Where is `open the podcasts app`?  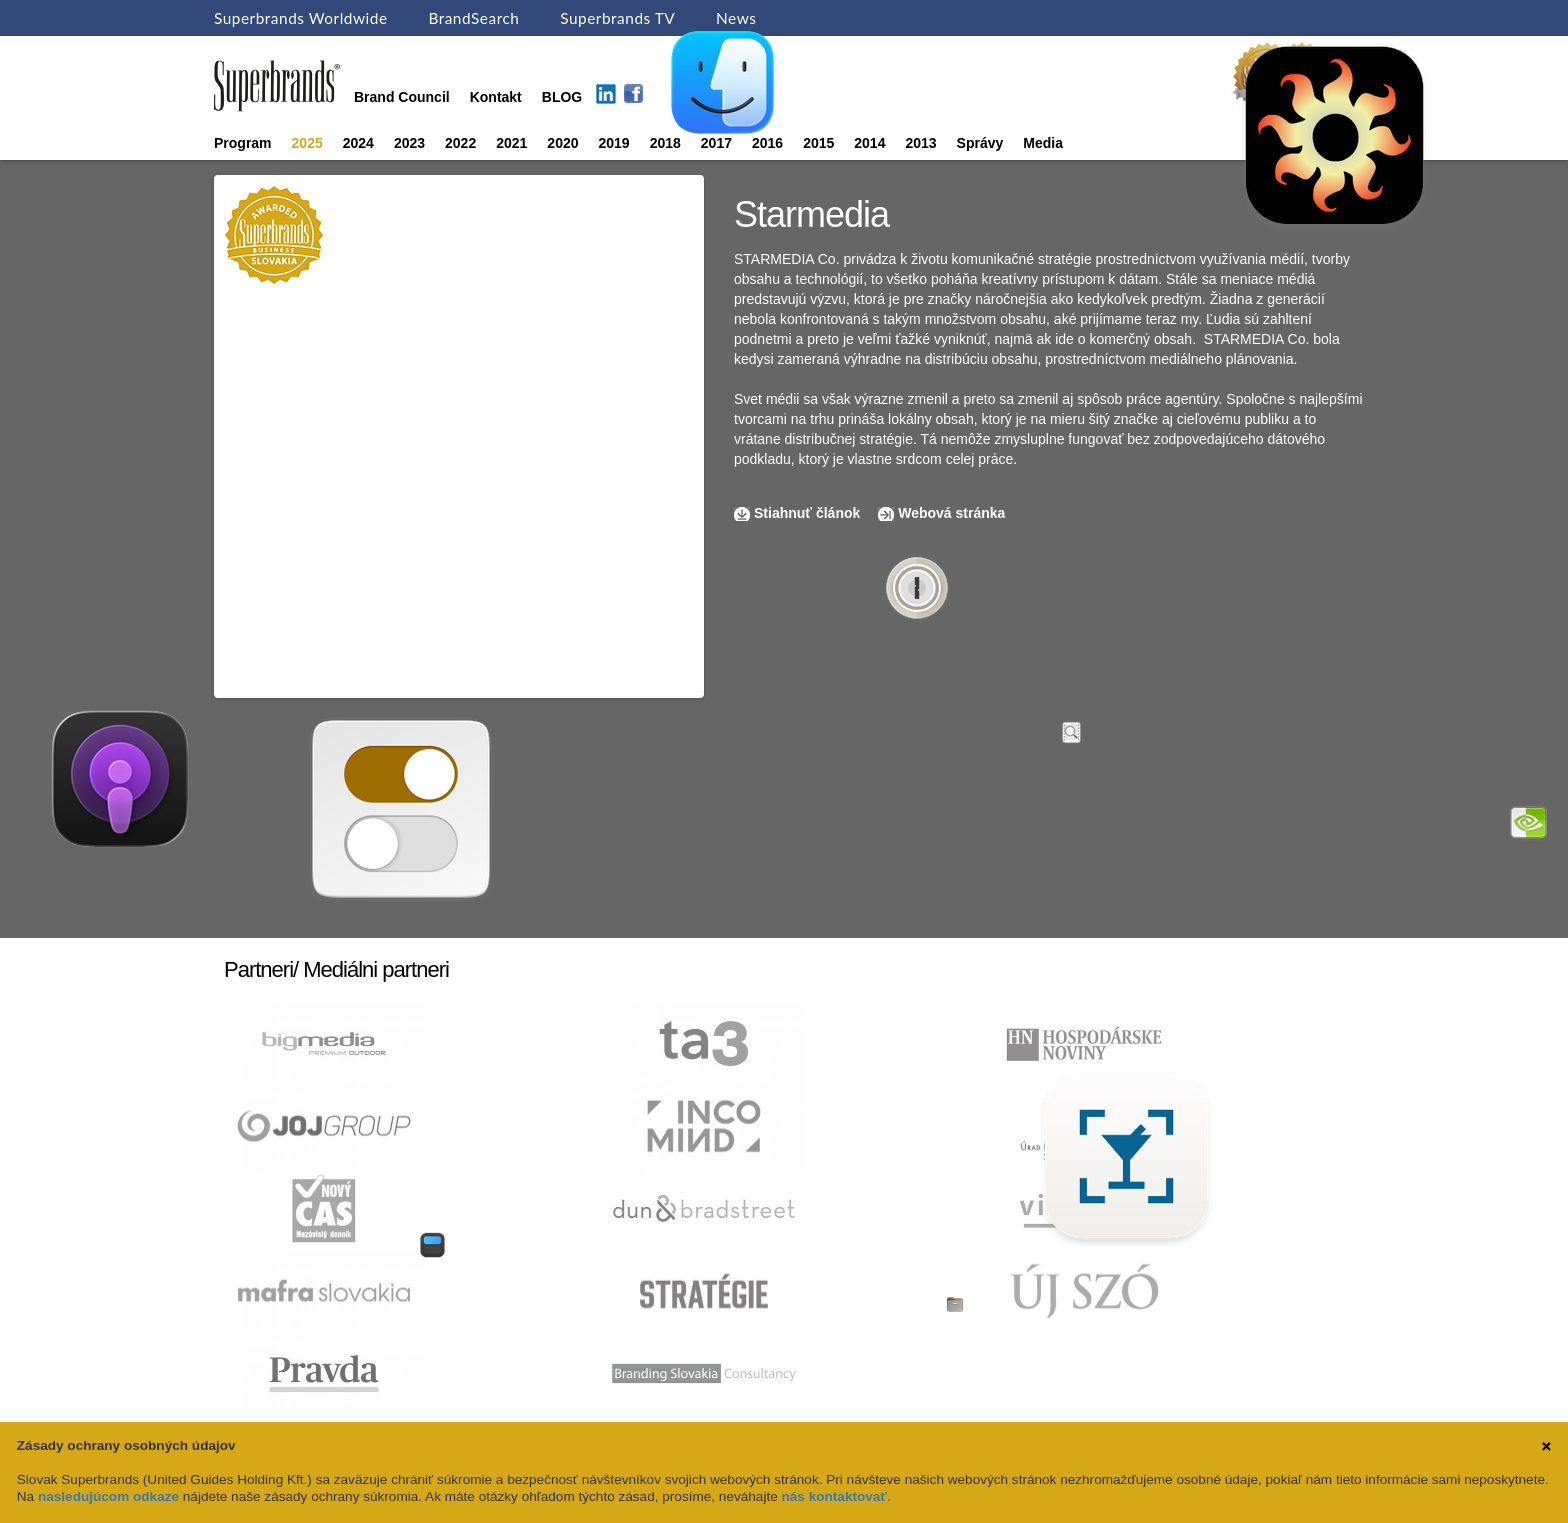
open the podcasts app is located at coordinates (120, 779).